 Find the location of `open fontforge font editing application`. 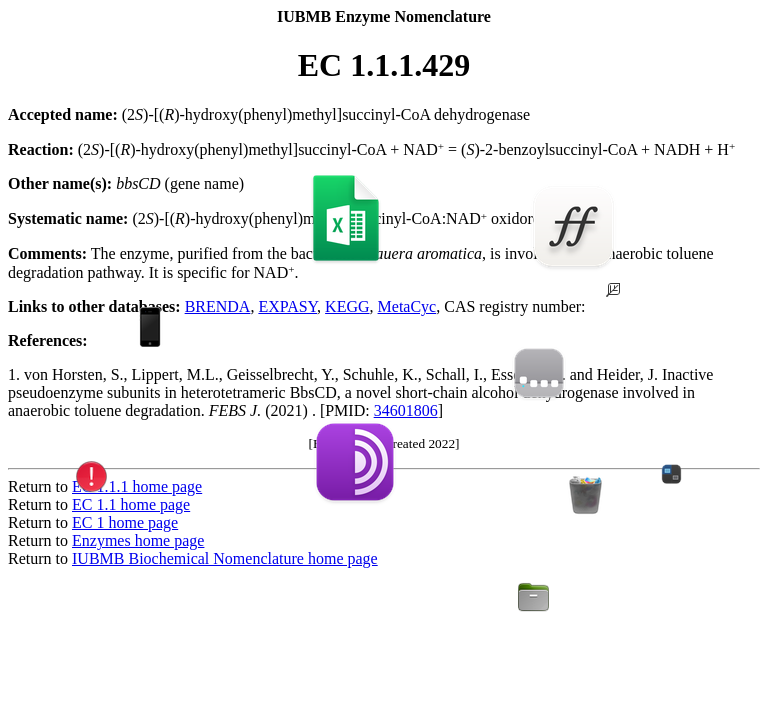

open fontforge font editing application is located at coordinates (573, 226).